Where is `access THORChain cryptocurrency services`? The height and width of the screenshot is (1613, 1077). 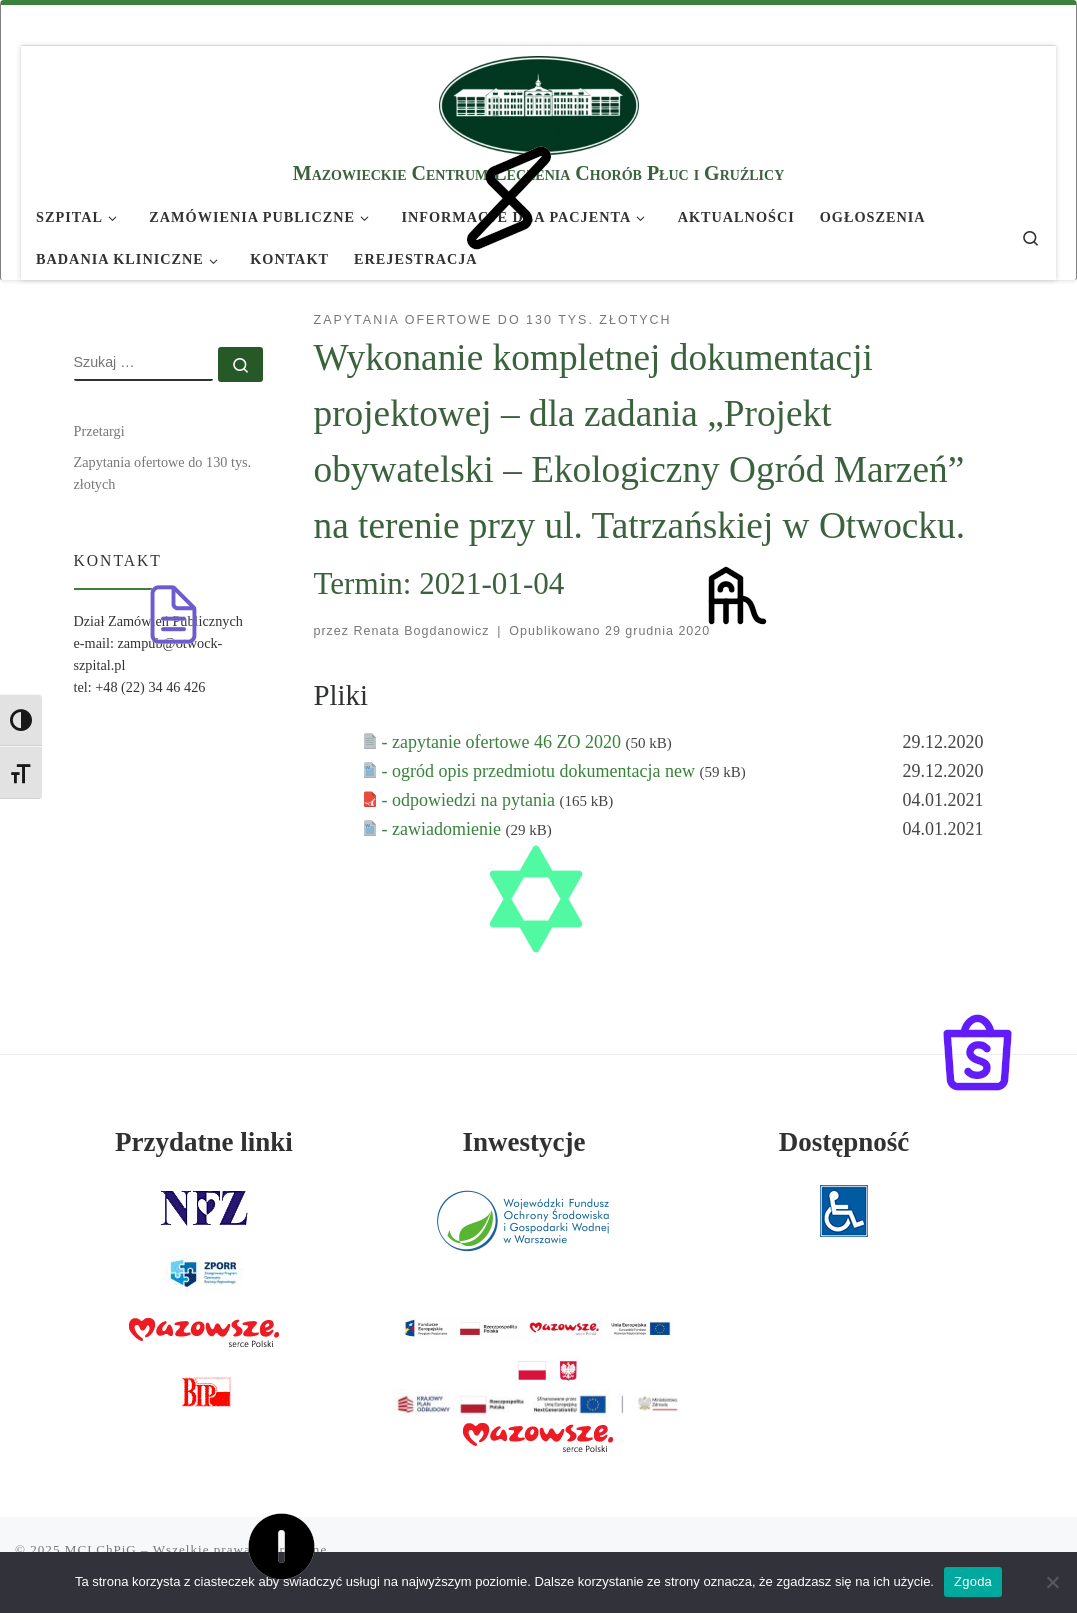 access THORChain cryptocurrency services is located at coordinates (509, 198).